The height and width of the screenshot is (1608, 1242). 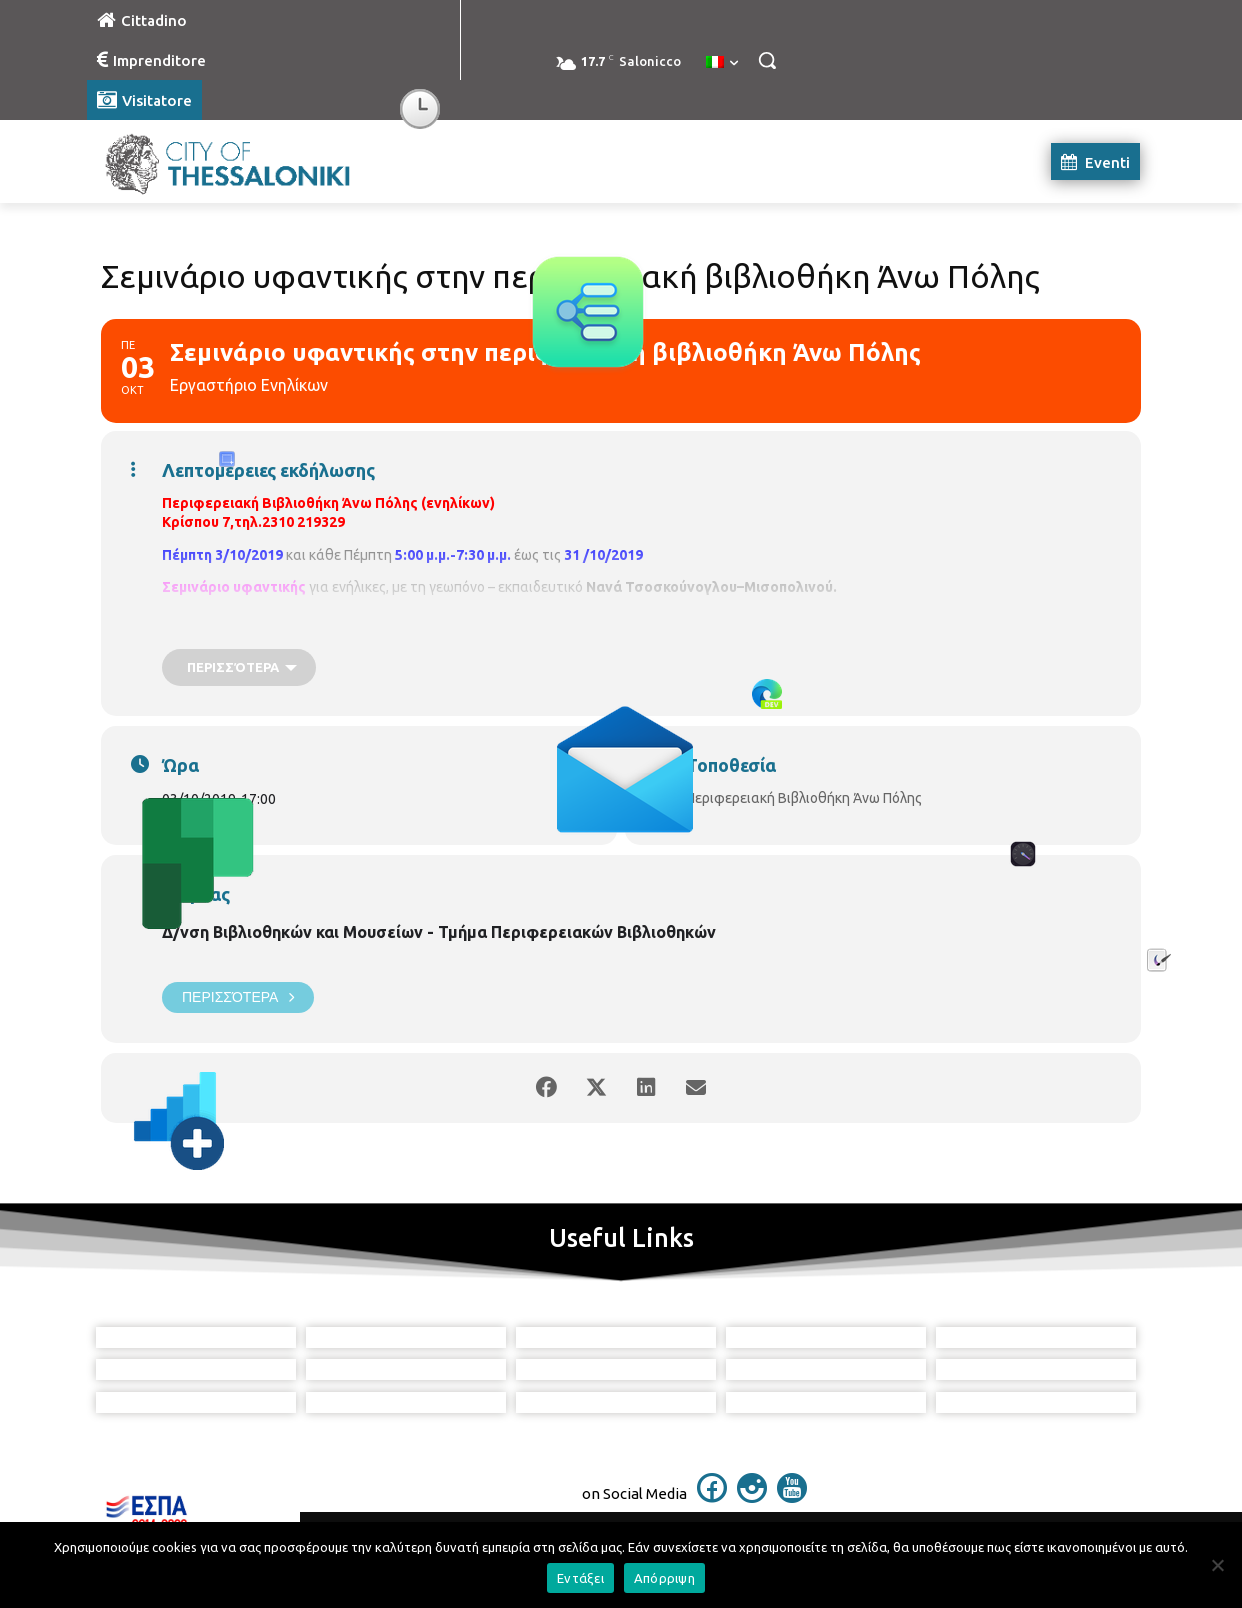 What do you see at coordinates (767, 694) in the screenshot?
I see `open microsoft edge developer browser` at bounding box center [767, 694].